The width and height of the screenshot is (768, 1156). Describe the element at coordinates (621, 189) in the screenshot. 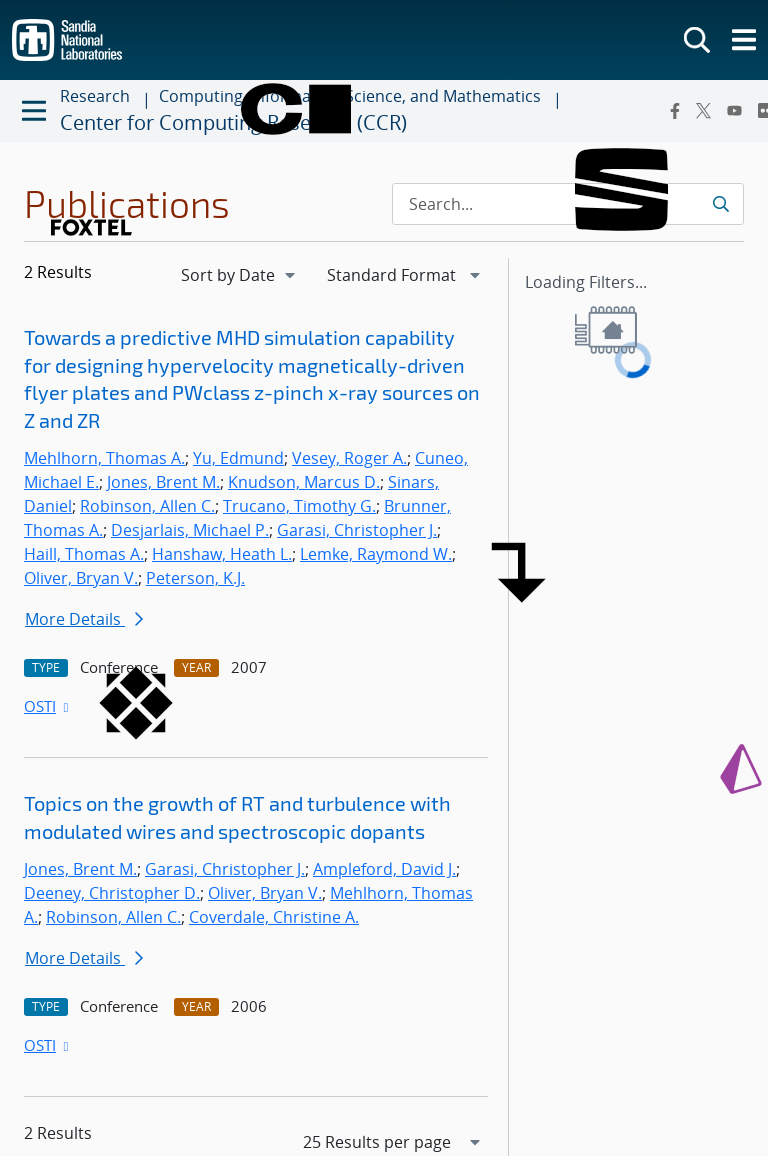

I see `SEAT car brand logo` at that location.